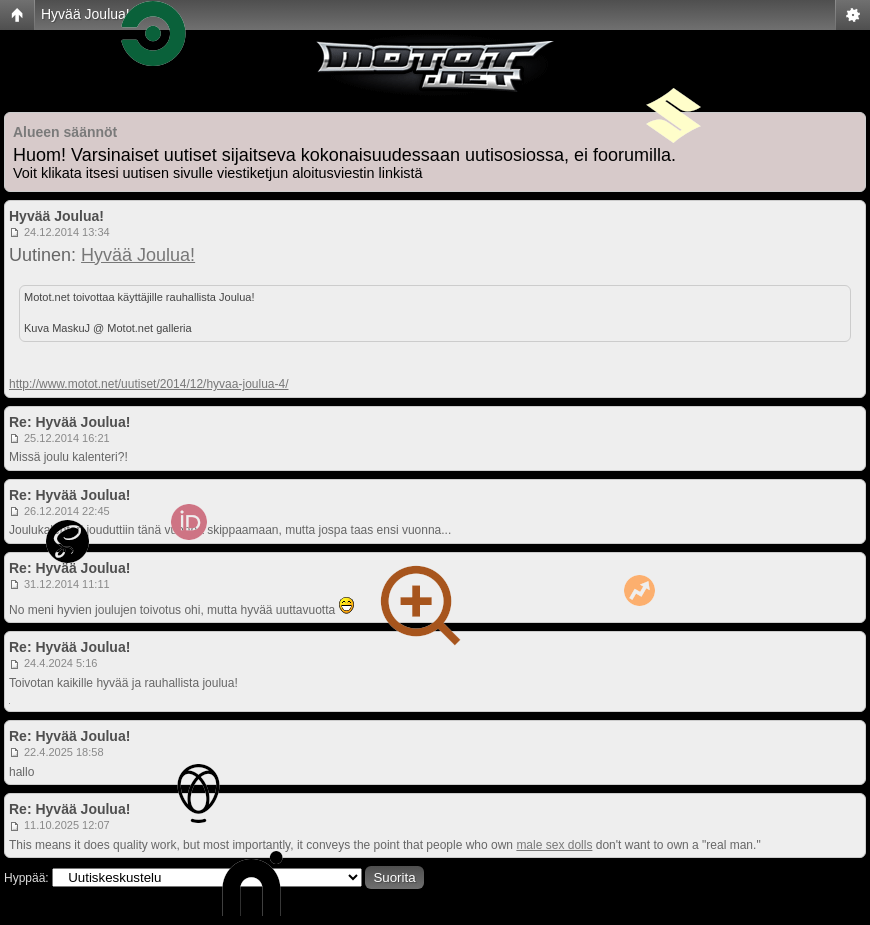 Image resolution: width=870 pixels, height=925 pixels. What do you see at coordinates (639, 590) in the screenshot?
I see `open the BuzzFeed app` at bounding box center [639, 590].